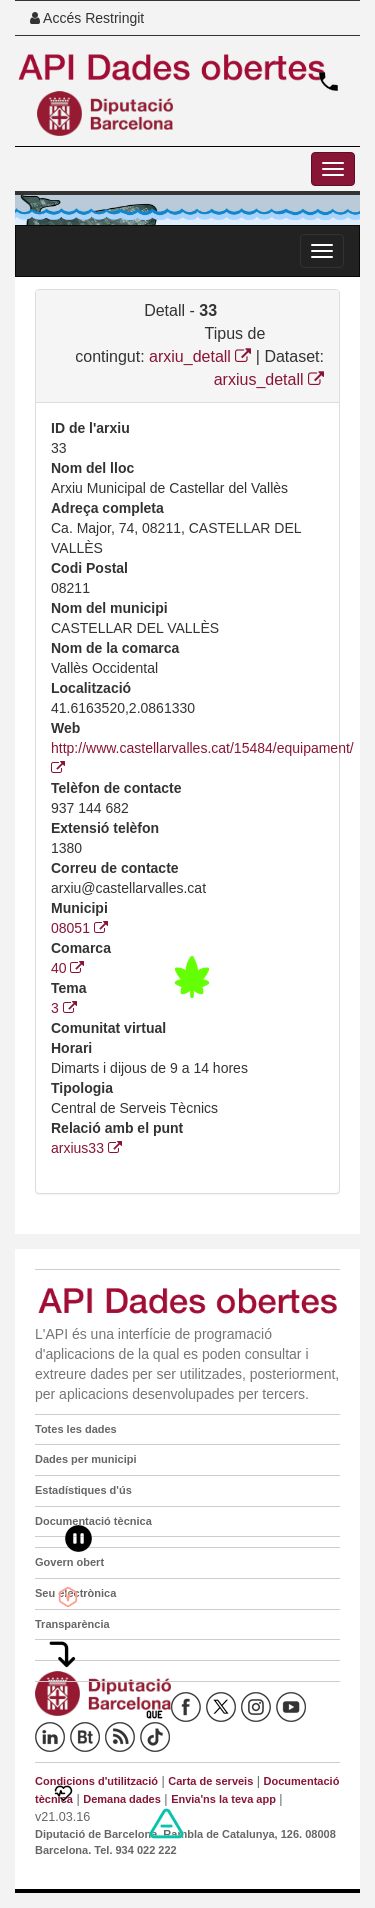 The height and width of the screenshot is (1908, 375). What do you see at coordinates (68, 1597) in the screenshot?
I see `version indicator or version number badge` at bounding box center [68, 1597].